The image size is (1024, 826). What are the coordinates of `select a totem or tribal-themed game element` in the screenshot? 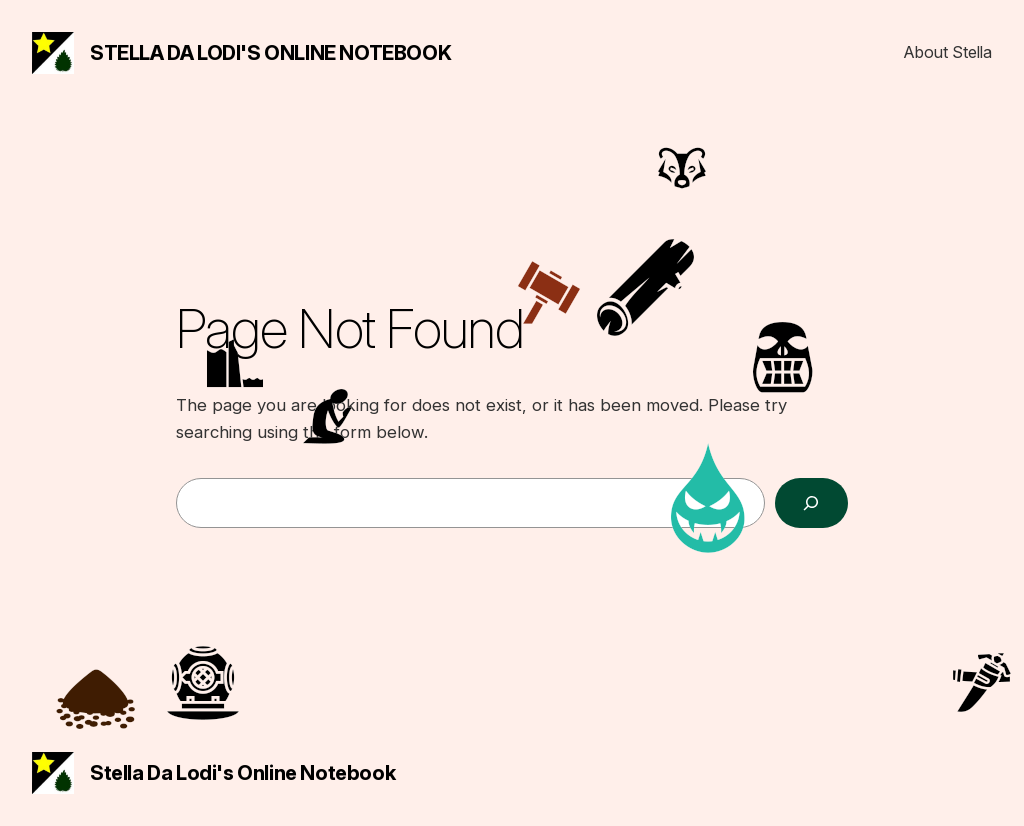 It's located at (783, 357).